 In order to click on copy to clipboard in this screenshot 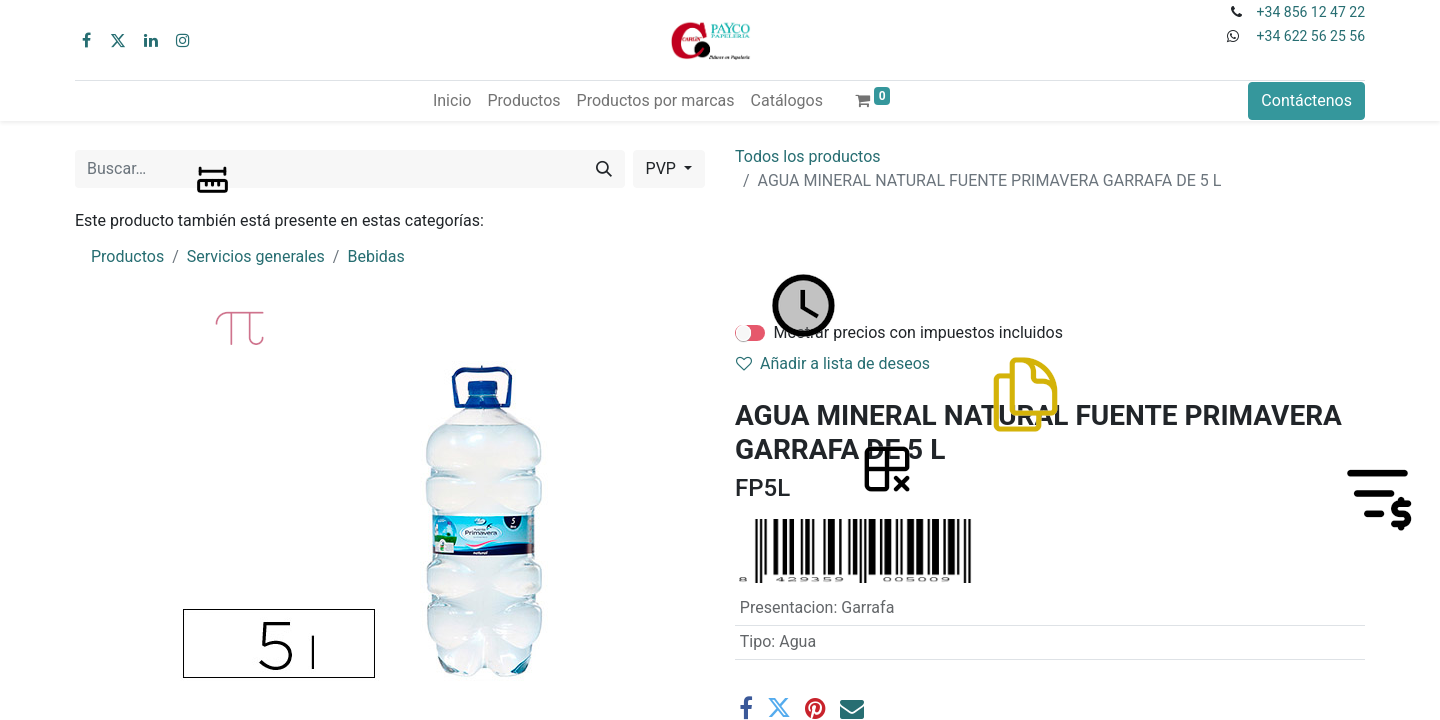, I will do `click(1025, 394)`.